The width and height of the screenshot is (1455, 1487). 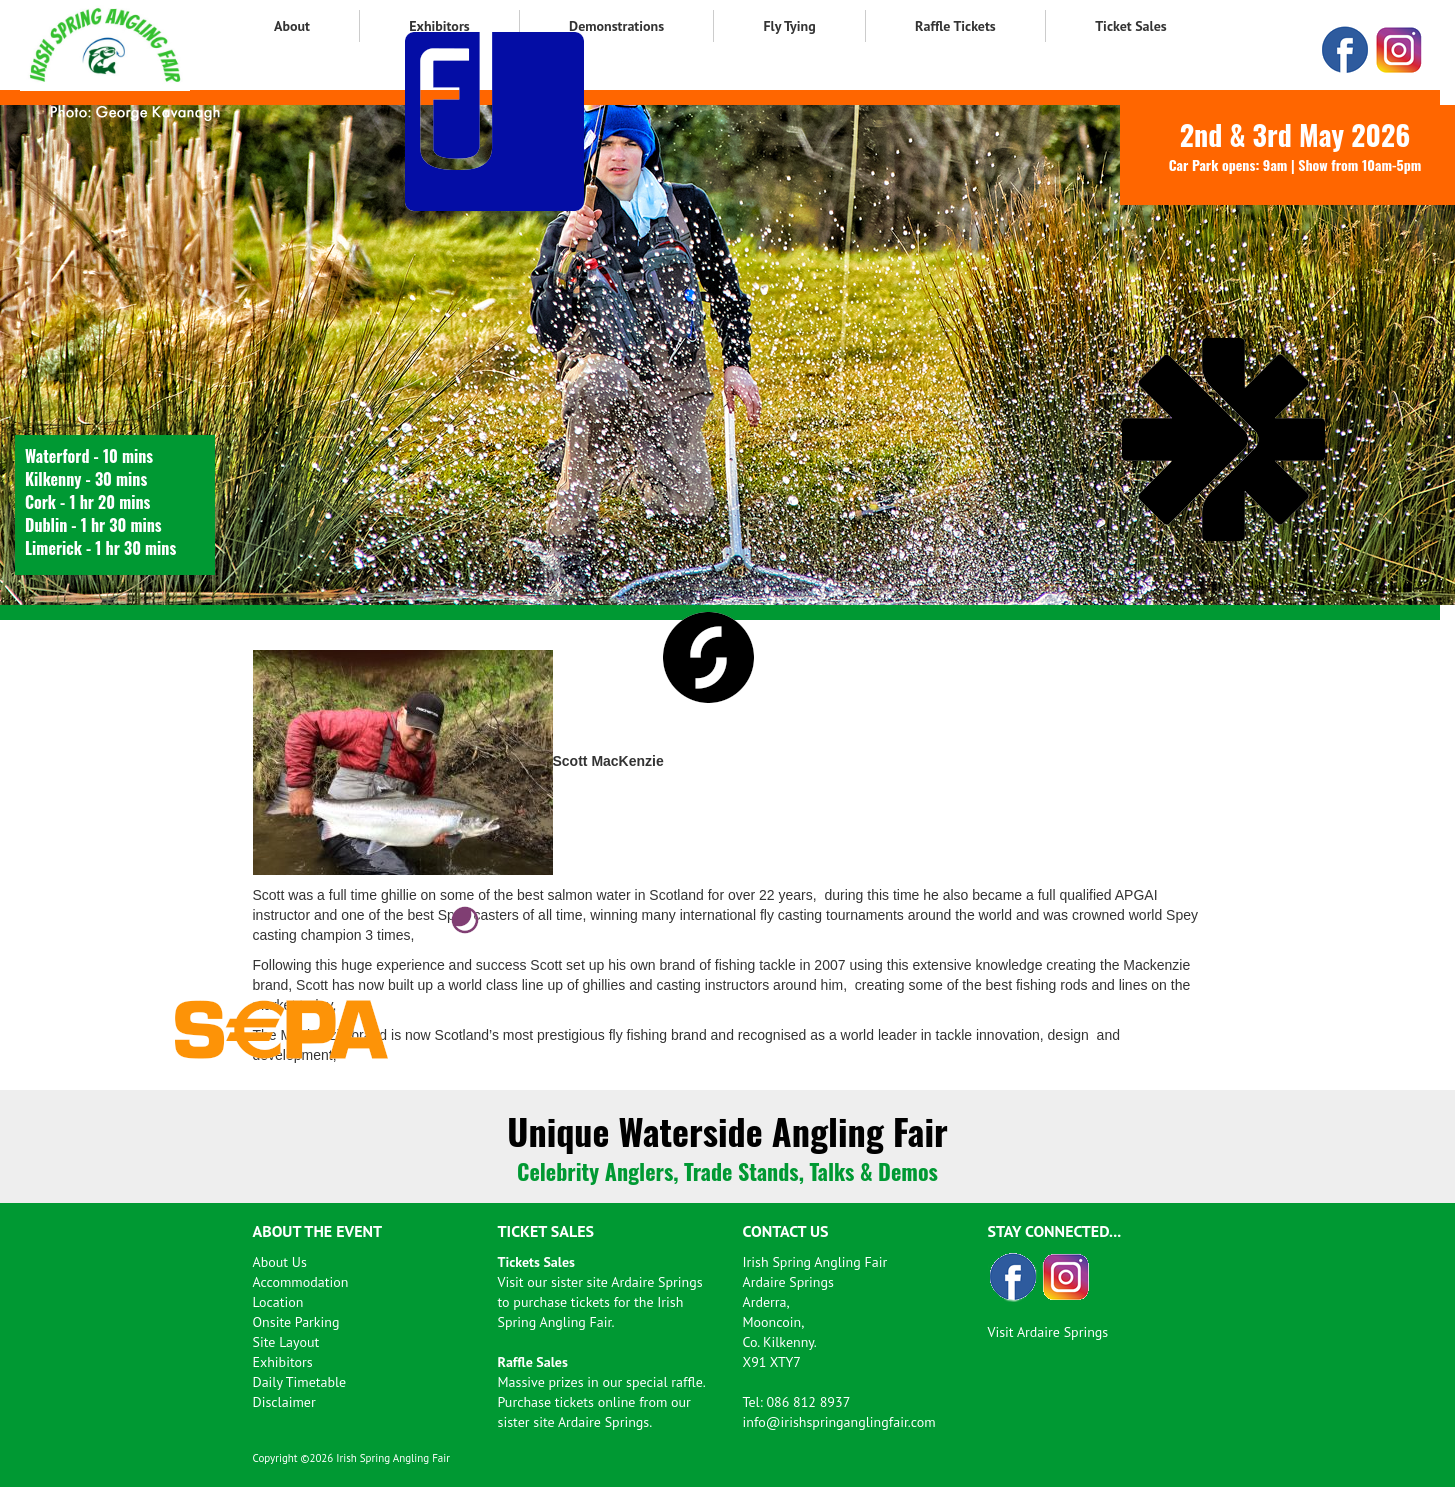 What do you see at coordinates (281, 1029) in the screenshot?
I see `indicates SEPA payment method available` at bounding box center [281, 1029].